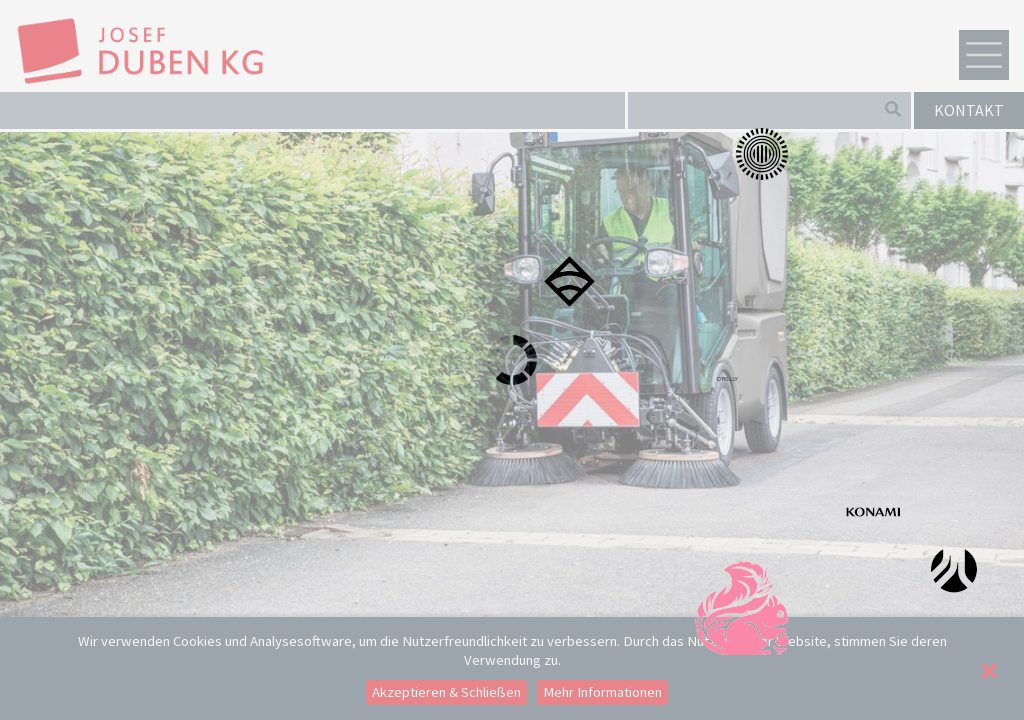 Image resolution: width=1024 pixels, height=720 pixels. What do you see at coordinates (742, 608) in the screenshot?
I see `apache flink logo` at bounding box center [742, 608].